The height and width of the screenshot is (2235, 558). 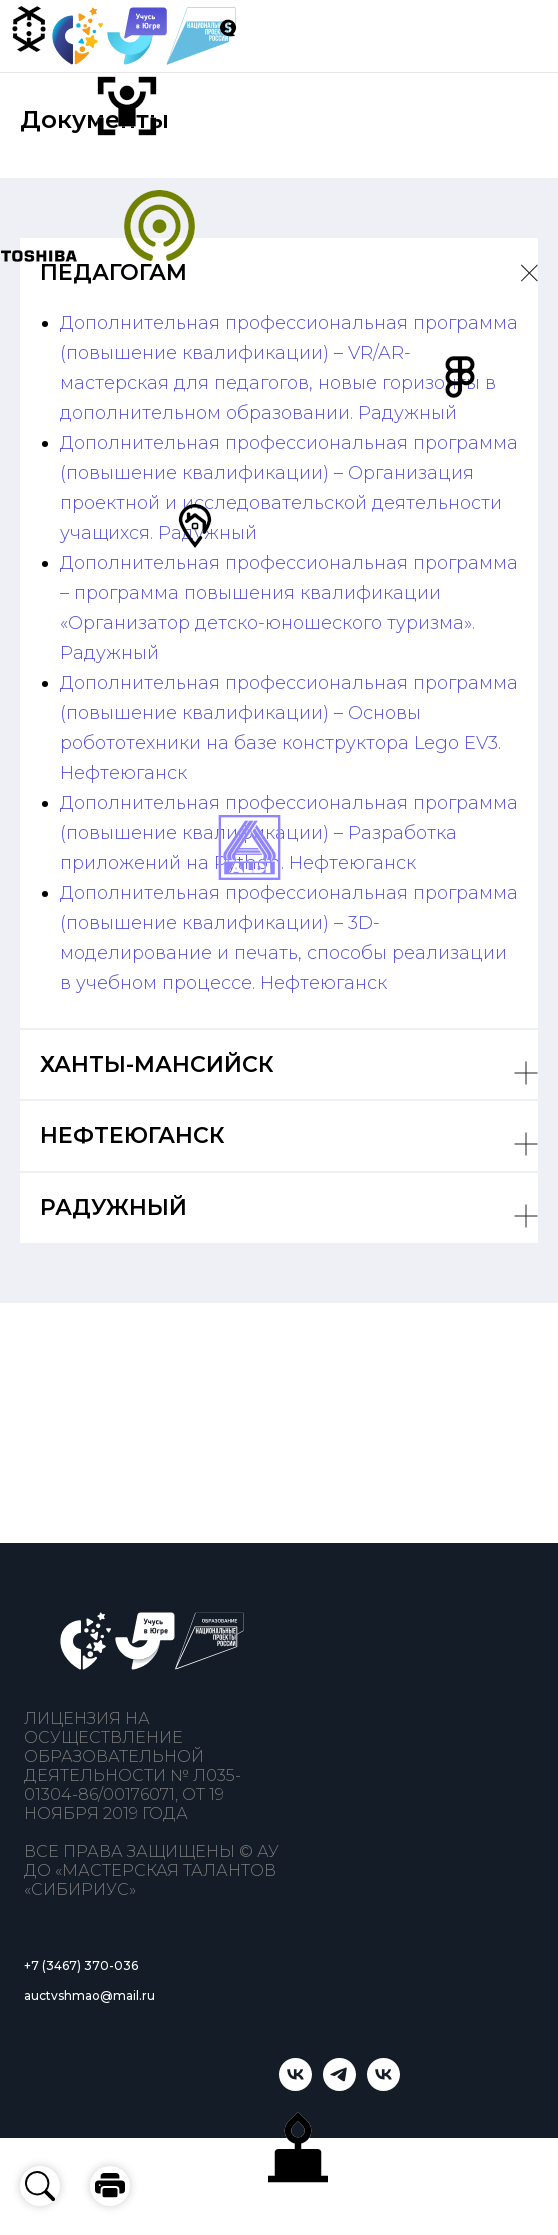 What do you see at coordinates (39, 256) in the screenshot?
I see `Toshiba brand logo` at bounding box center [39, 256].